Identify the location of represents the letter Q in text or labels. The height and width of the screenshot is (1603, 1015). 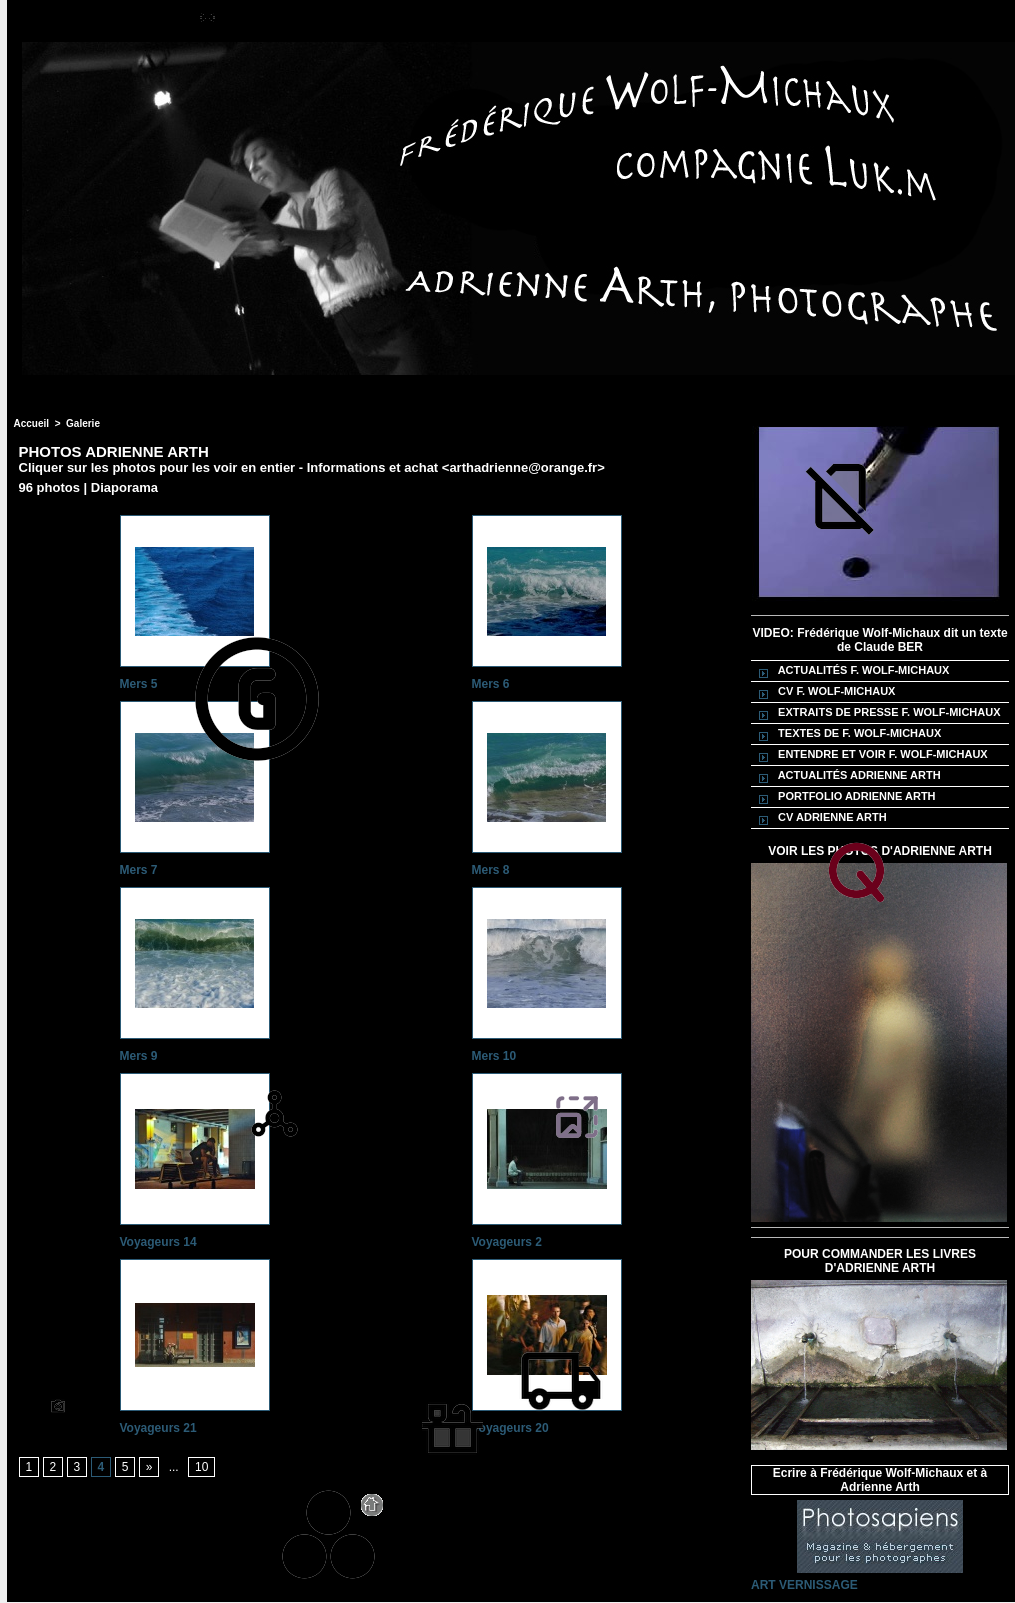
(856, 870).